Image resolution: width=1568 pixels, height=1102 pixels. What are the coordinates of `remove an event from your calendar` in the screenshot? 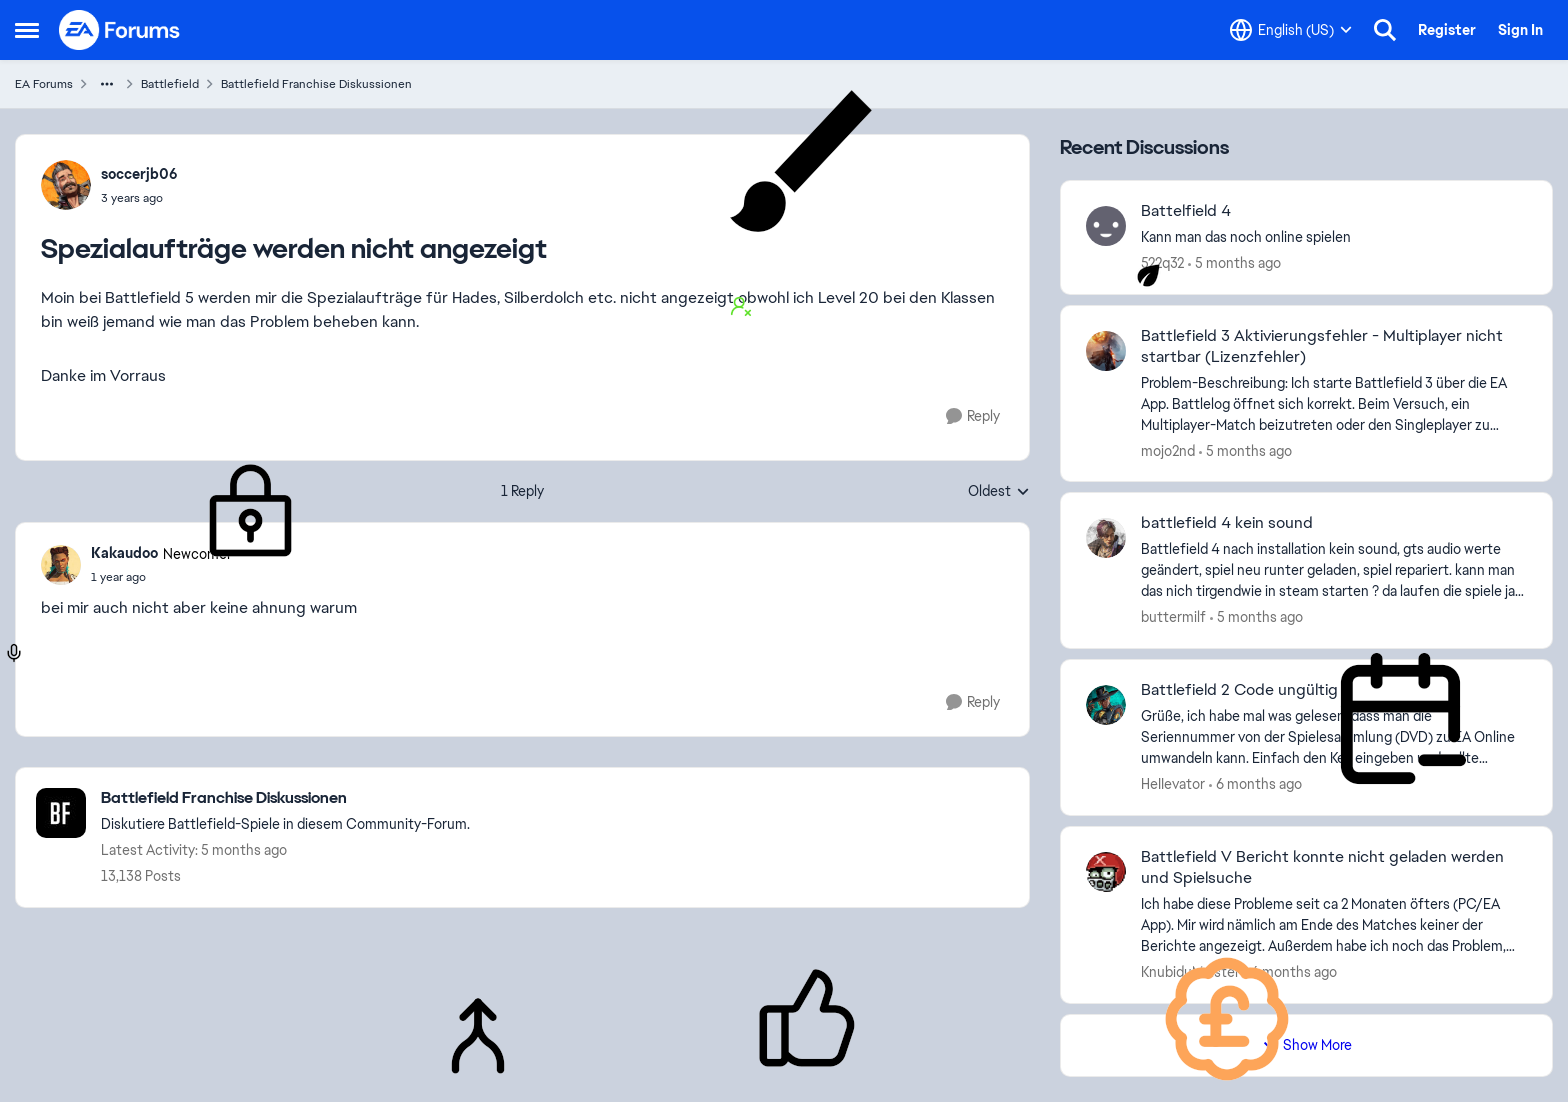 It's located at (1400, 718).